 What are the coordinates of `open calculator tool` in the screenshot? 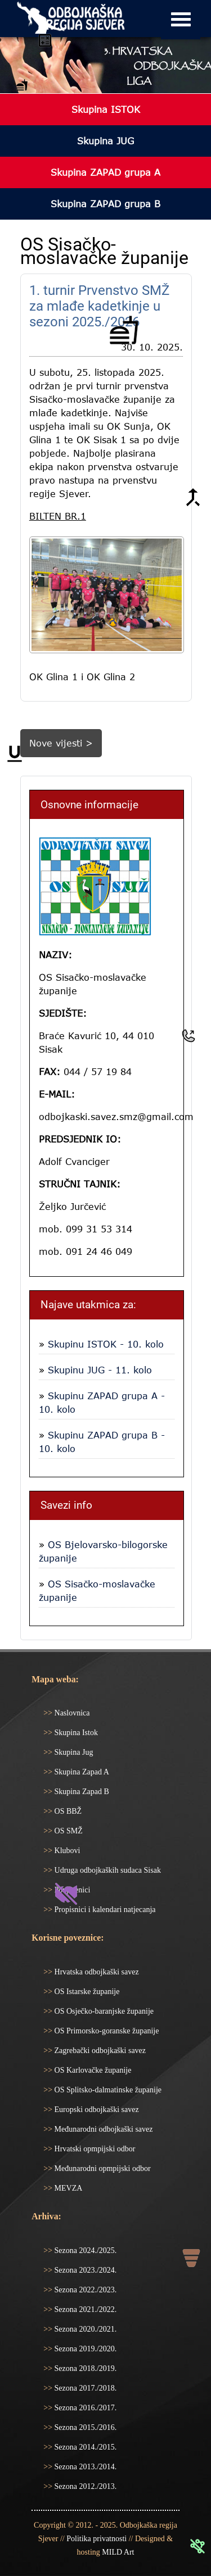 It's located at (45, 40).